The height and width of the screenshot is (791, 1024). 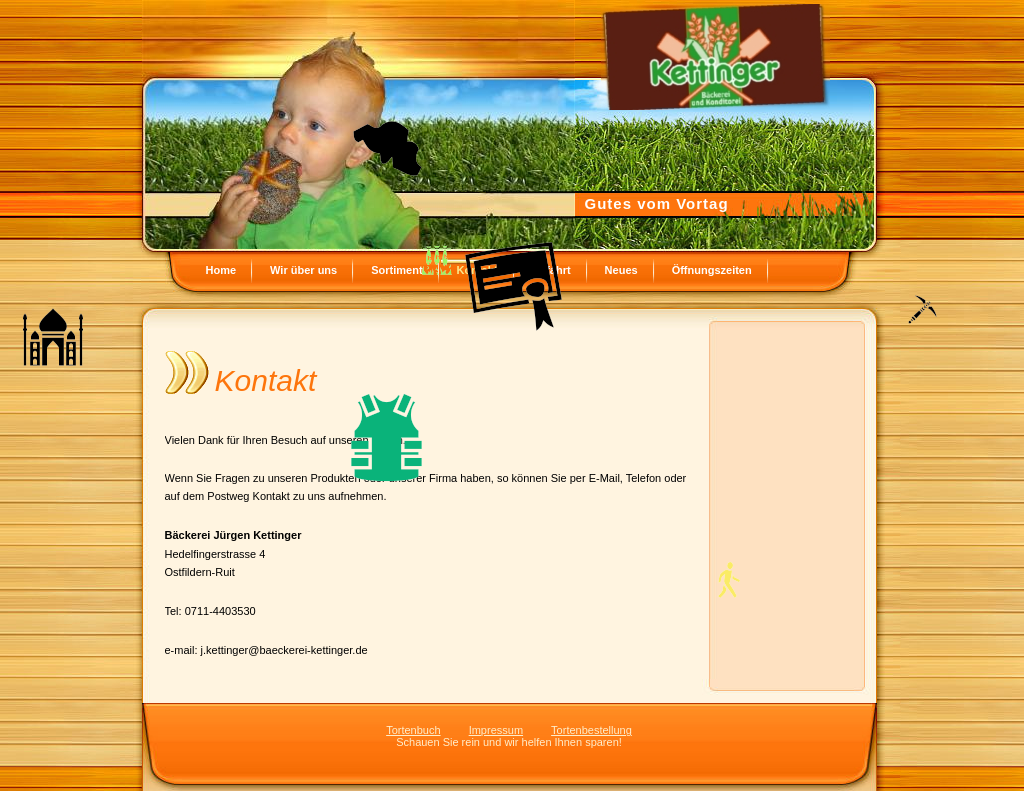 What do you see at coordinates (729, 580) in the screenshot?
I see `switch to walking directions` at bounding box center [729, 580].